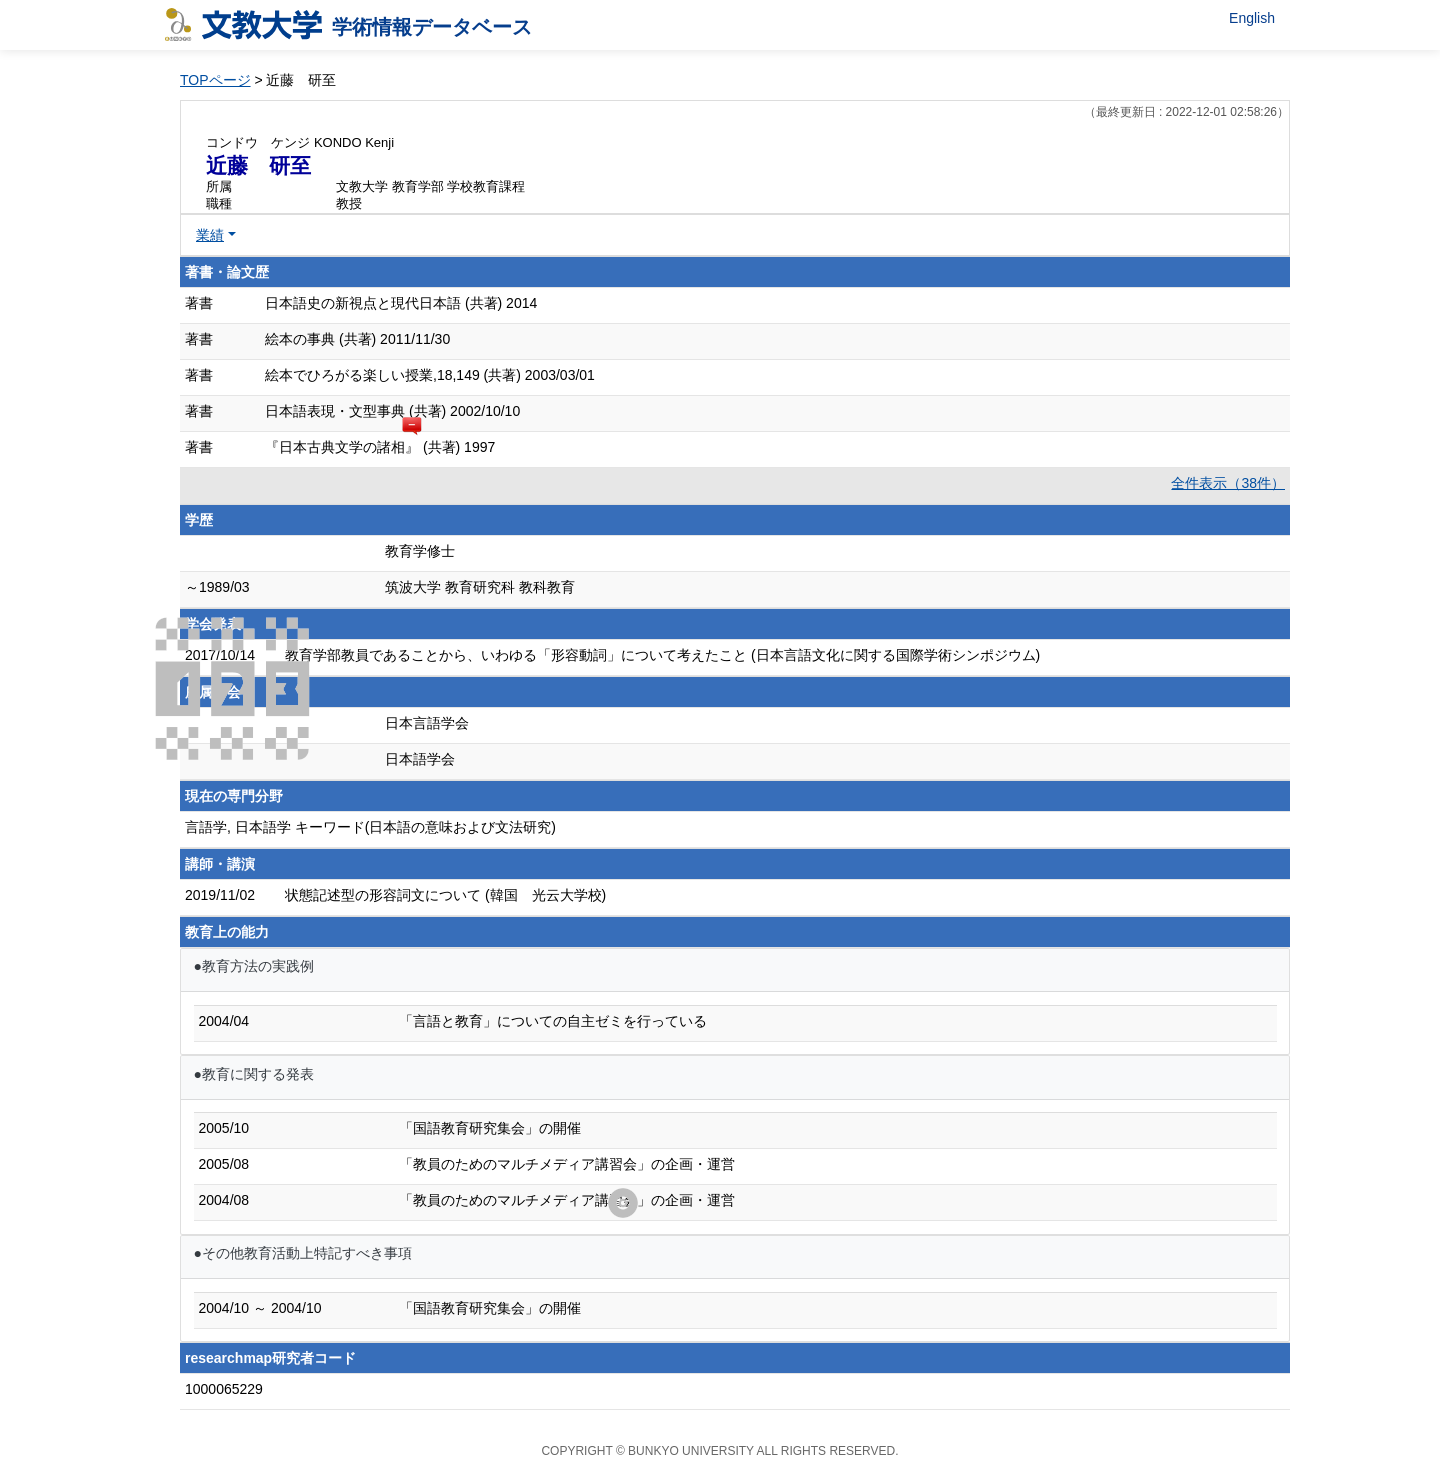  Describe the element at coordinates (623, 1203) in the screenshot. I see `indicates a blu-ray disc or BD media` at that location.